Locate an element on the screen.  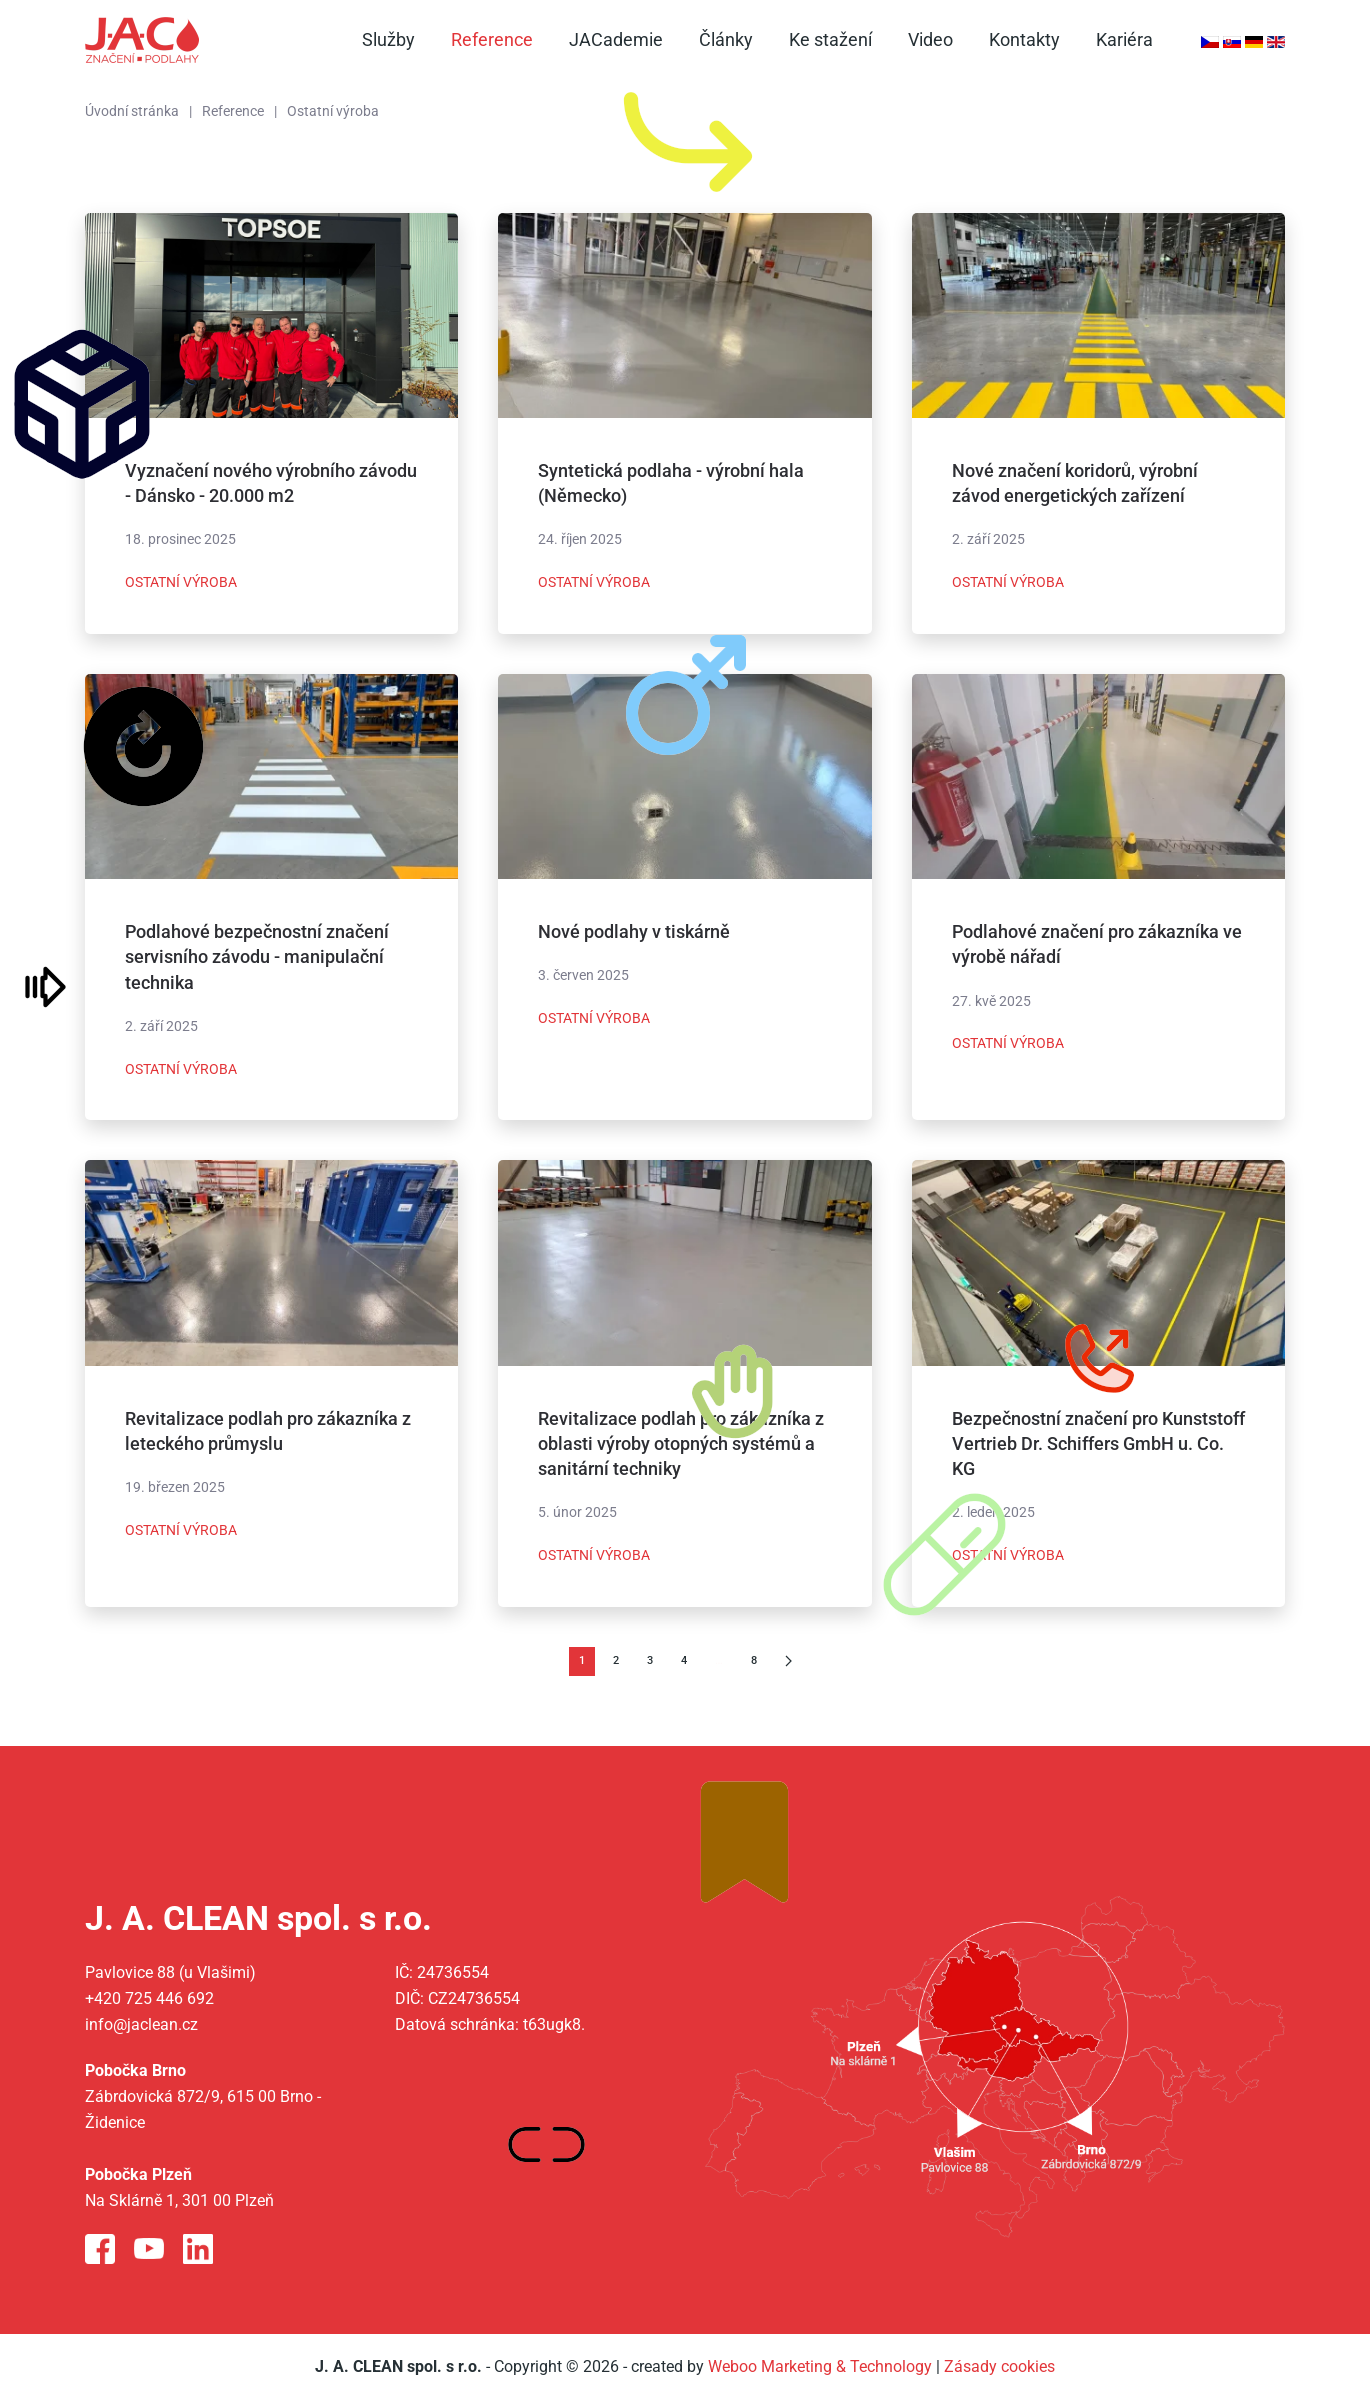
access medication or health information is located at coordinates (944, 1554).